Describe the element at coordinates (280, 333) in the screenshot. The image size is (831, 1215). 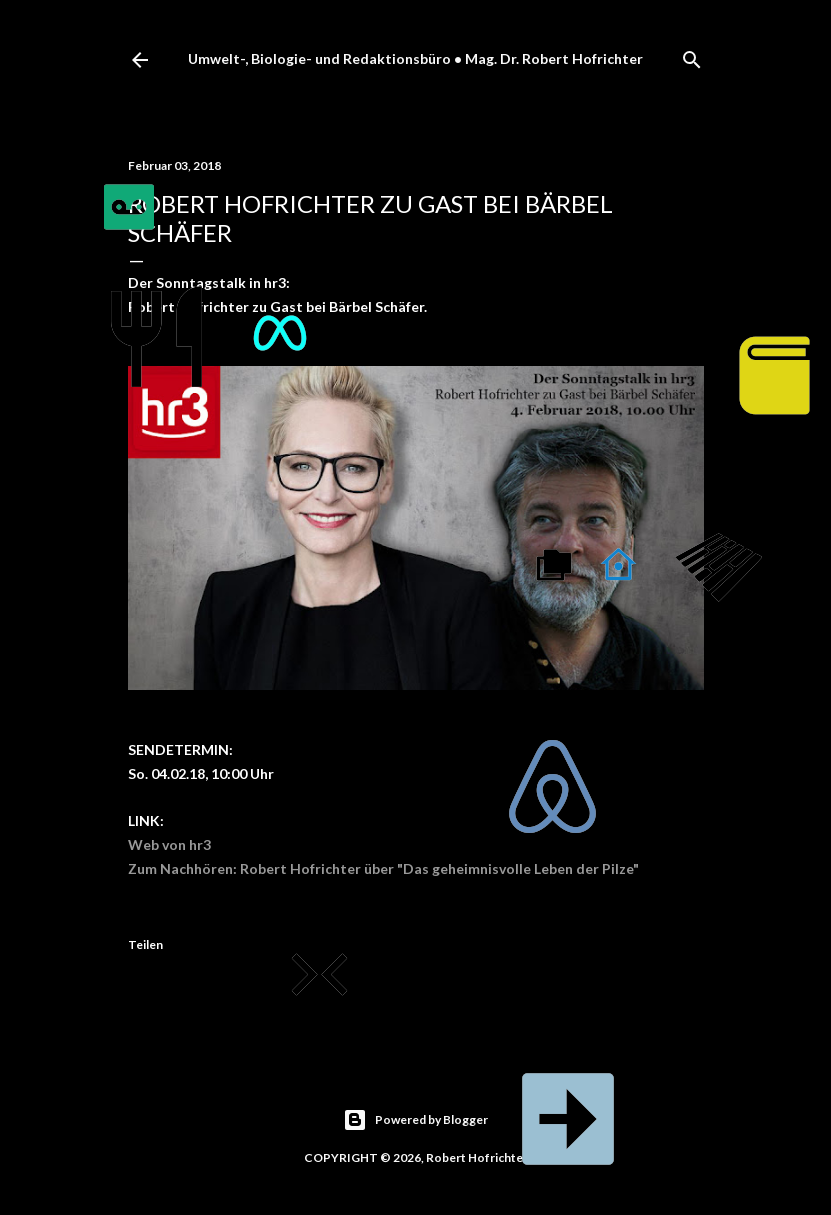
I see `Meta company logo` at that location.